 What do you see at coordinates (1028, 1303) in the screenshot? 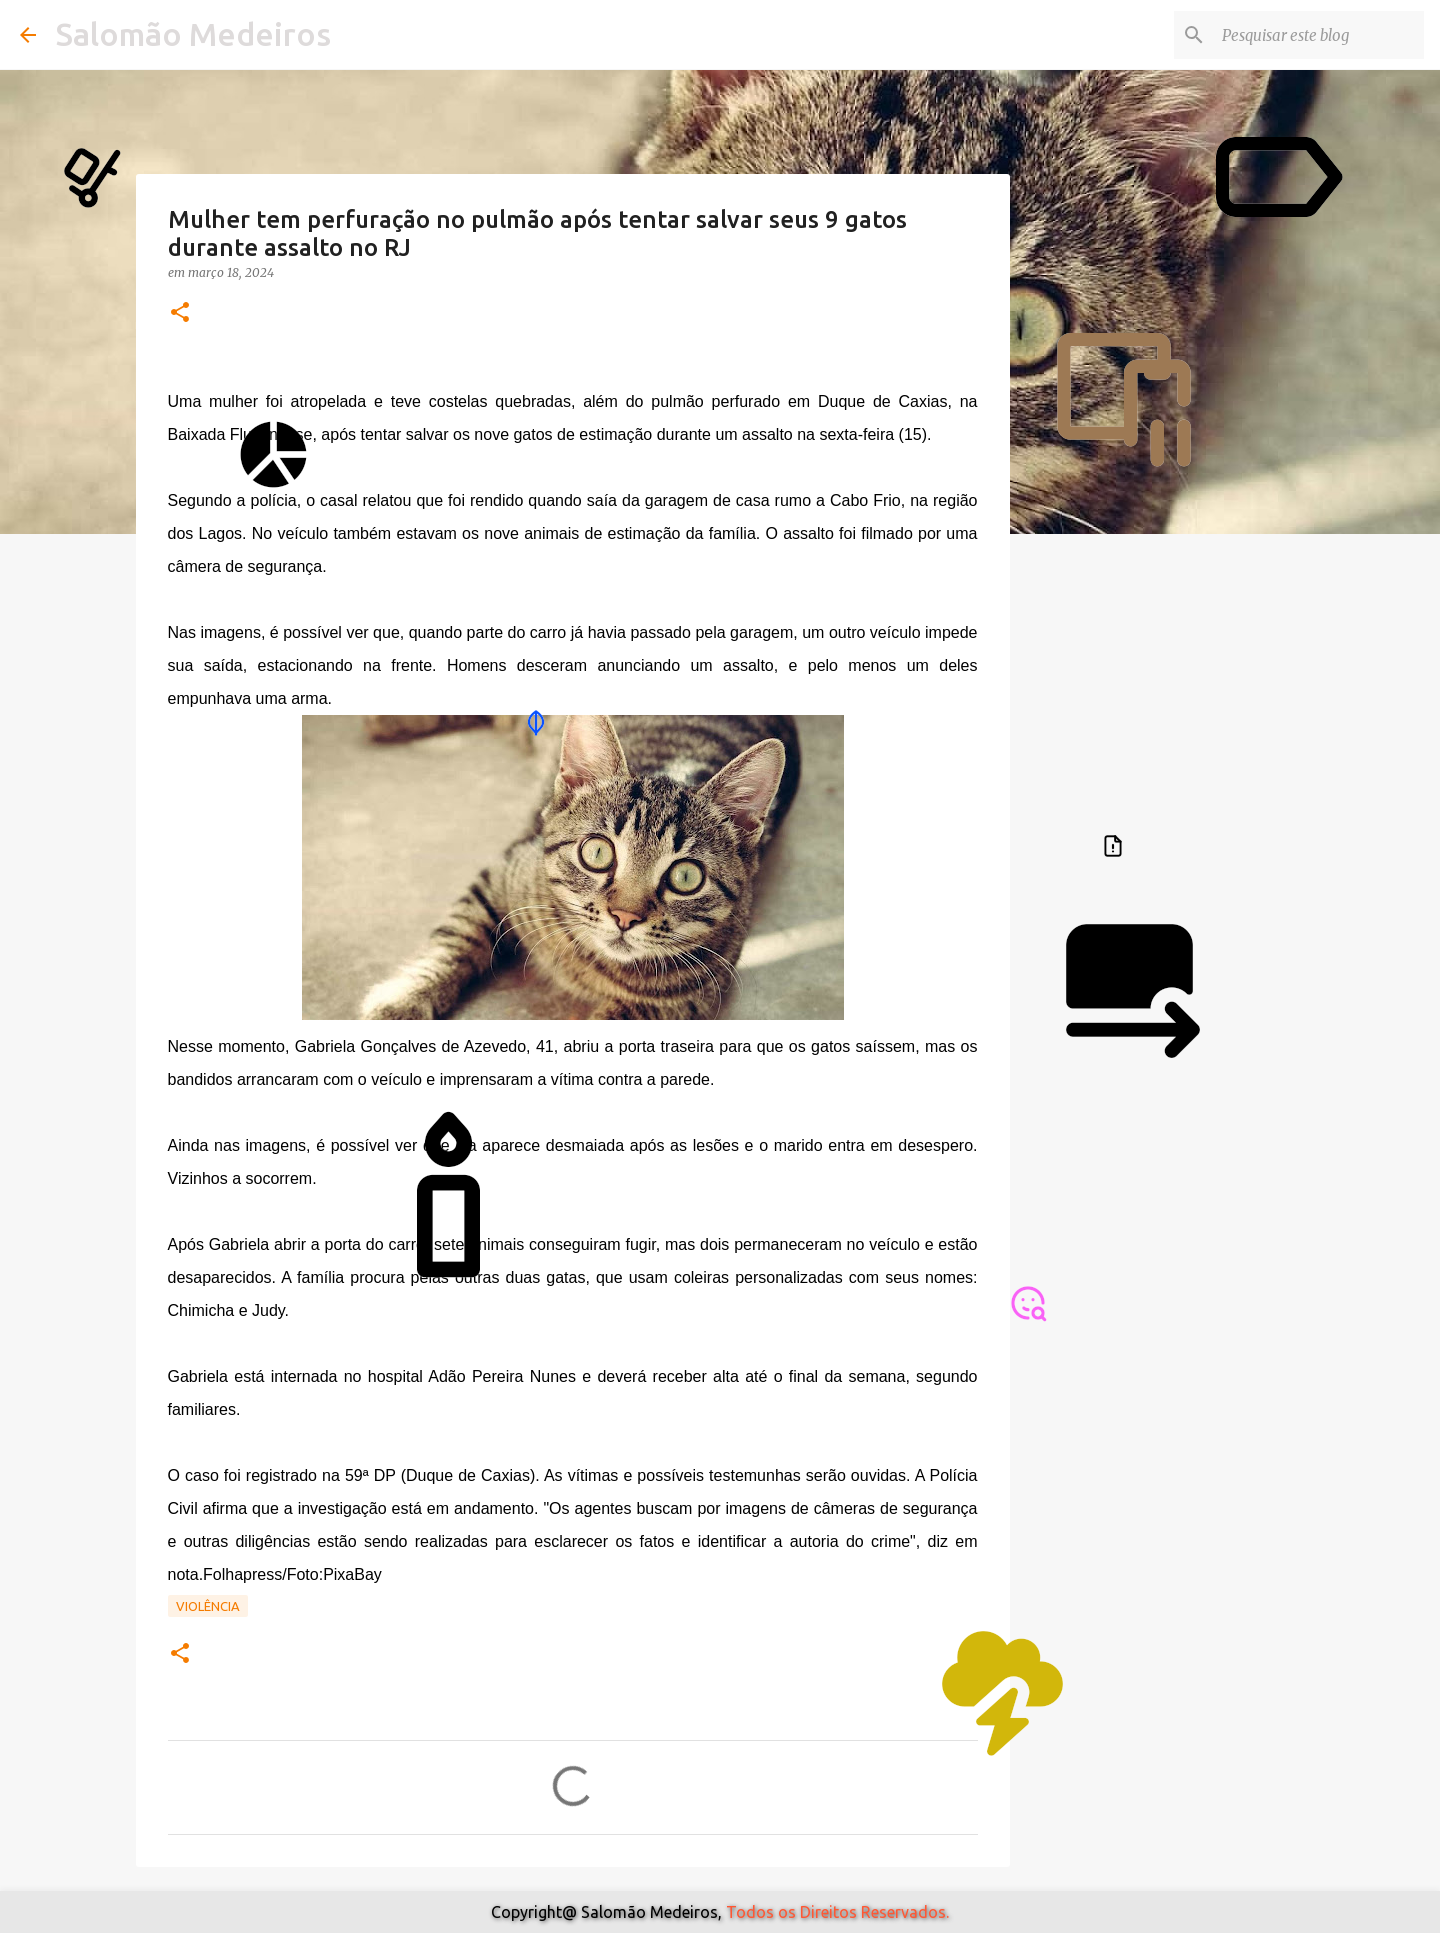
I see `search for emotions or mood filters` at bounding box center [1028, 1303].